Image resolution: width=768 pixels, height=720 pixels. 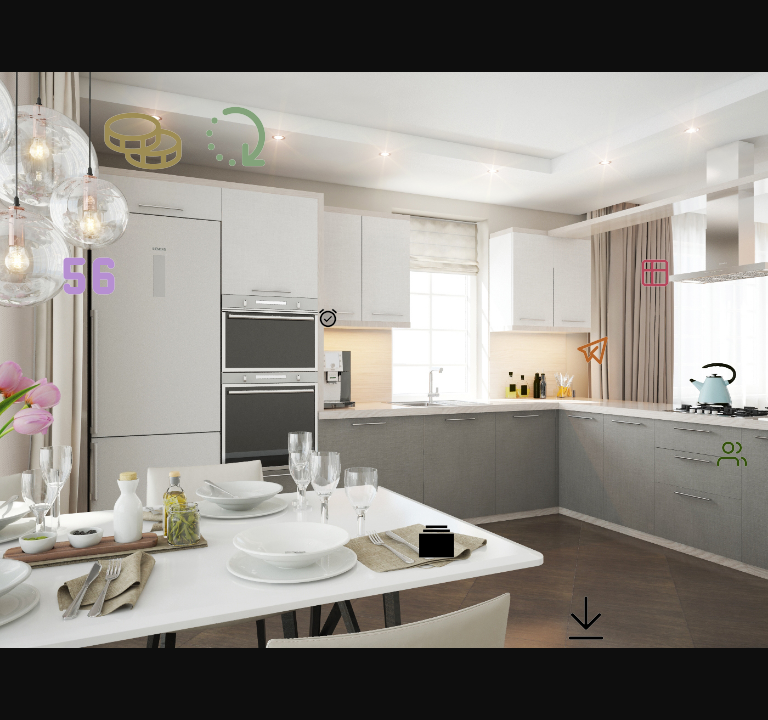 I want to click on move item to bottom of list, so click(x=586, y=618).